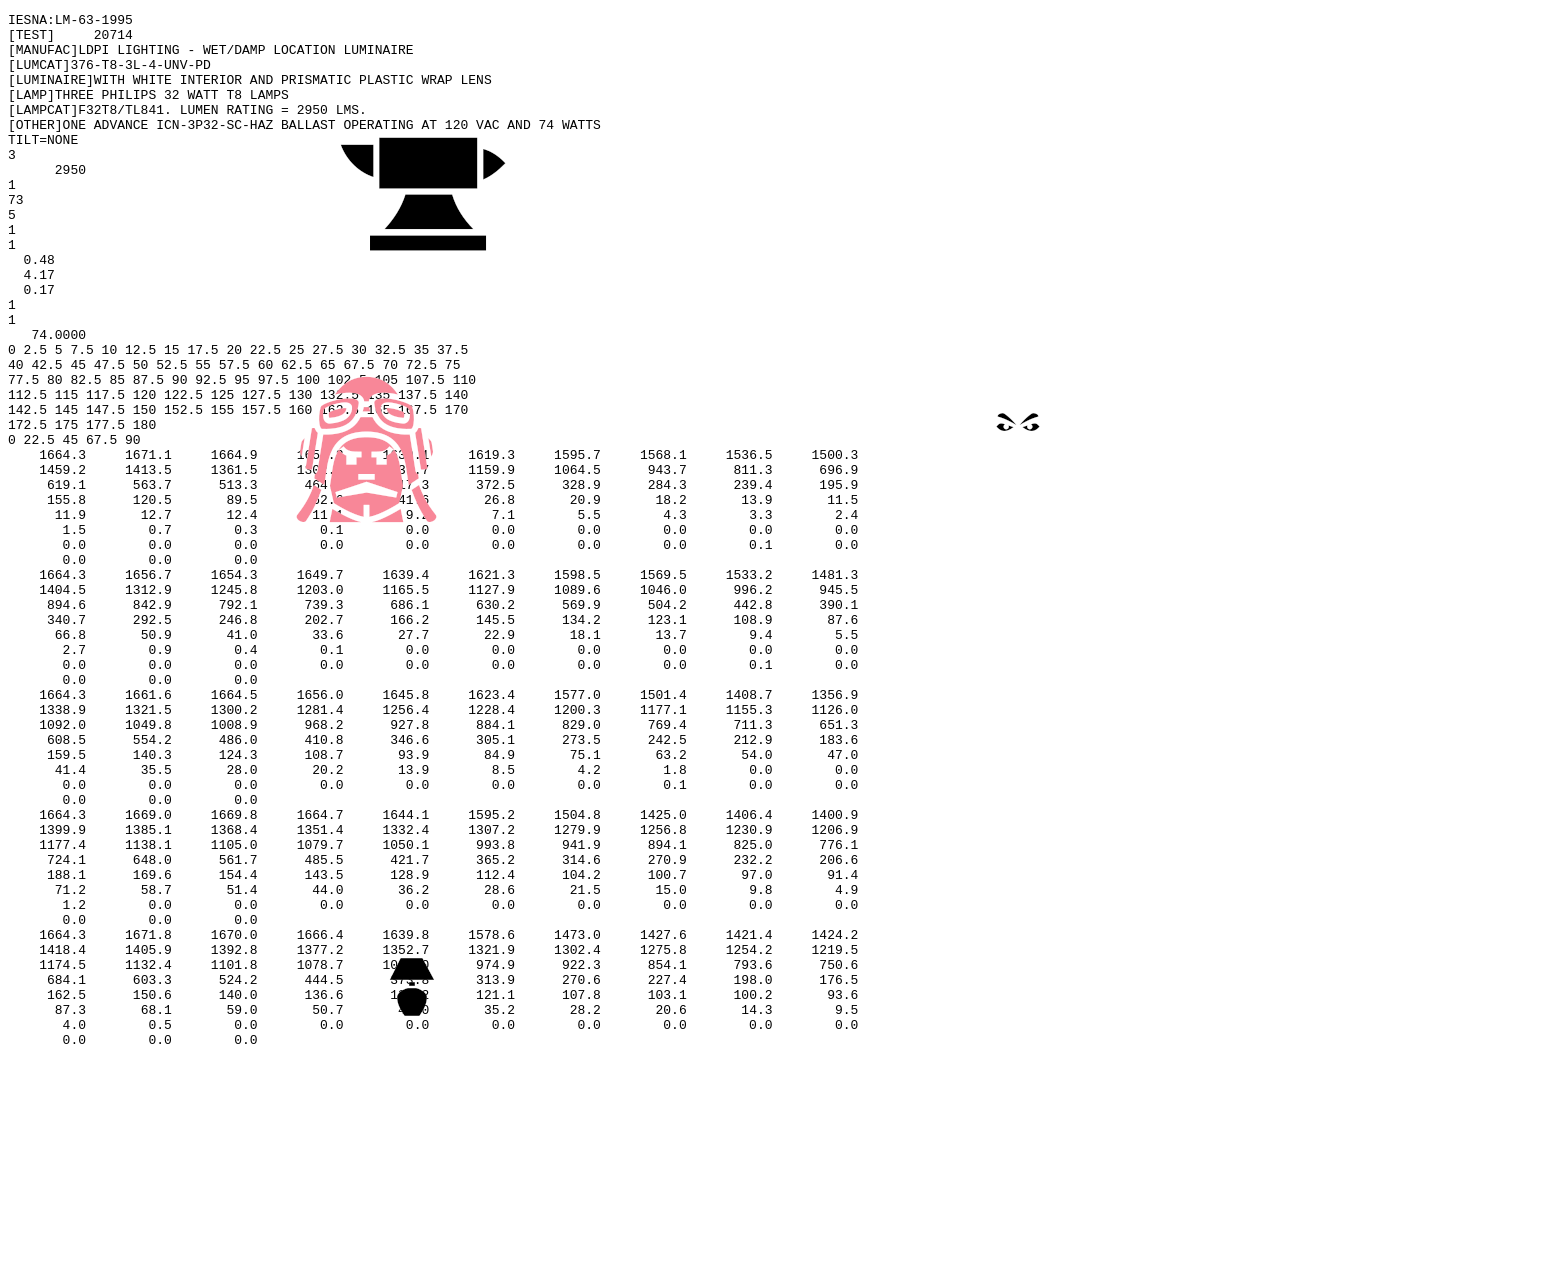  What do you see at coordinates (366, 449) in the screenshot?
I see `view pilot or aviation-related content` at bounding box center [366, 449].